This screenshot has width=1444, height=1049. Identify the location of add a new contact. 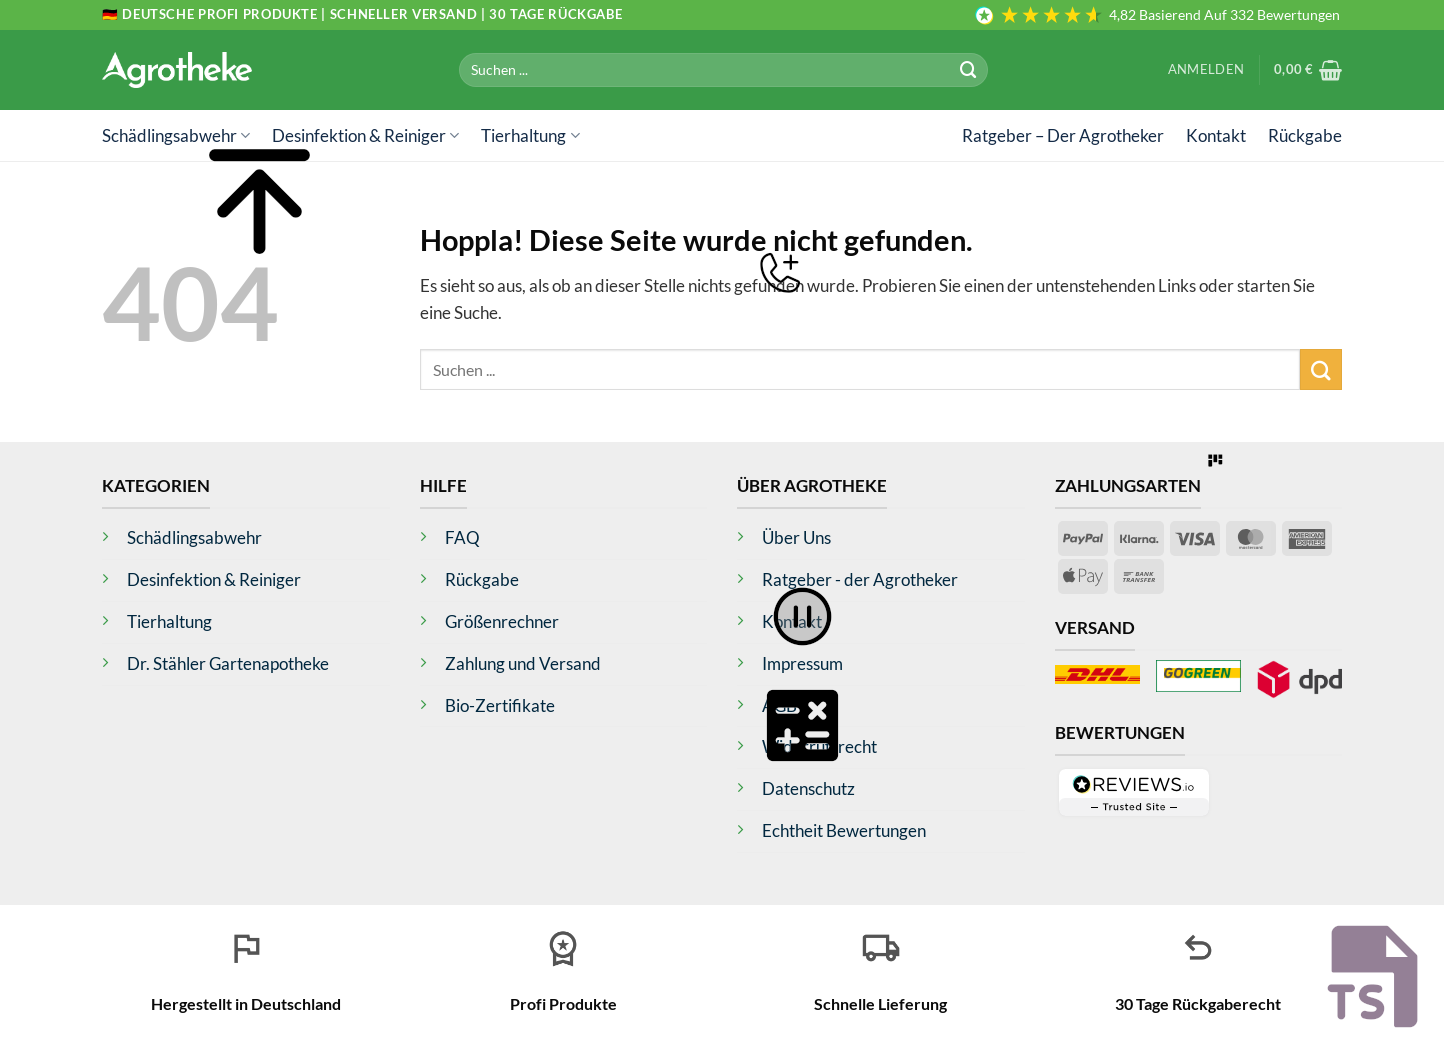
(781, 272).